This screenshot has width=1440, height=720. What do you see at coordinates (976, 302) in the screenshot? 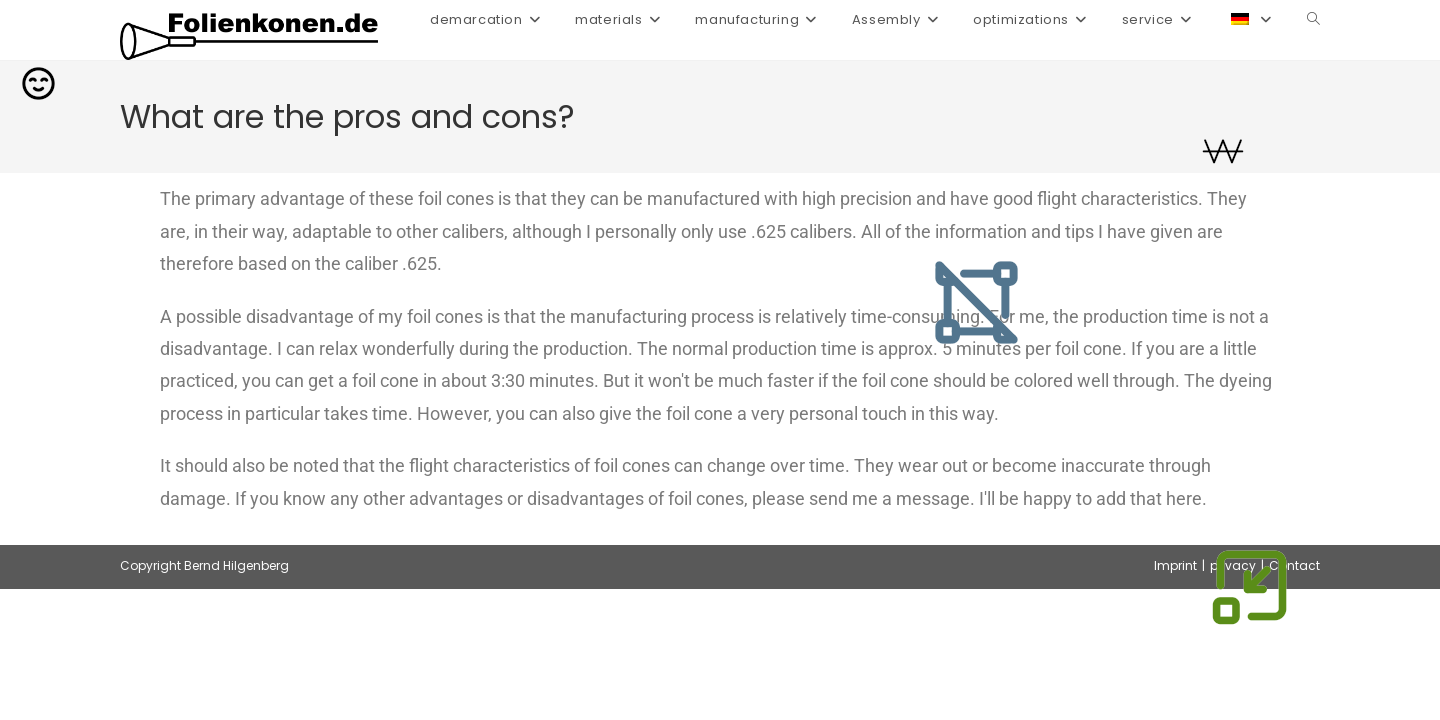
I see `disable vector editing mode` at bounding box center [976, 302].